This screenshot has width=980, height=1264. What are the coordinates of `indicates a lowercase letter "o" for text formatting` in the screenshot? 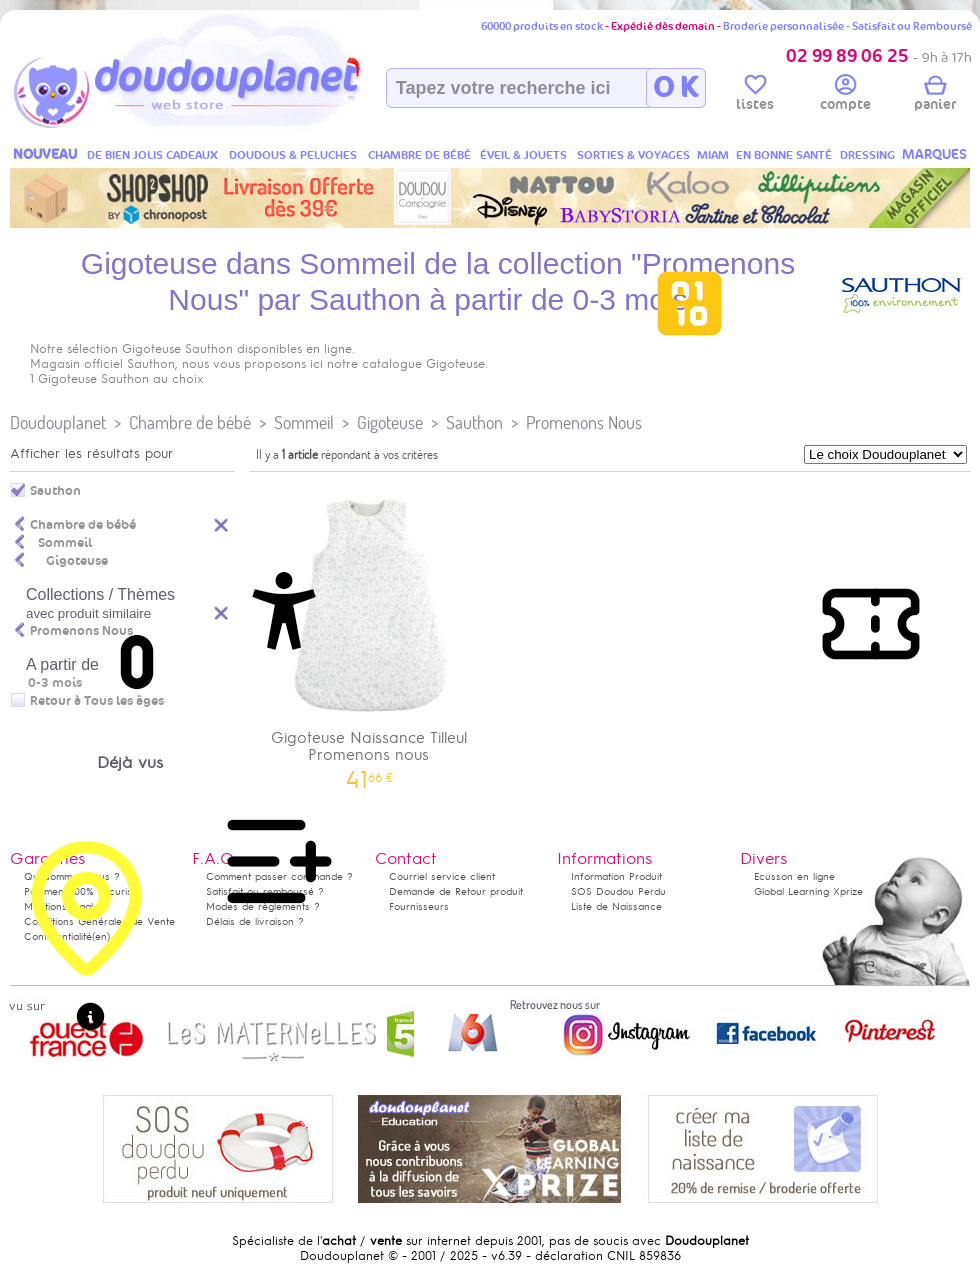 It's located at (137, 662).